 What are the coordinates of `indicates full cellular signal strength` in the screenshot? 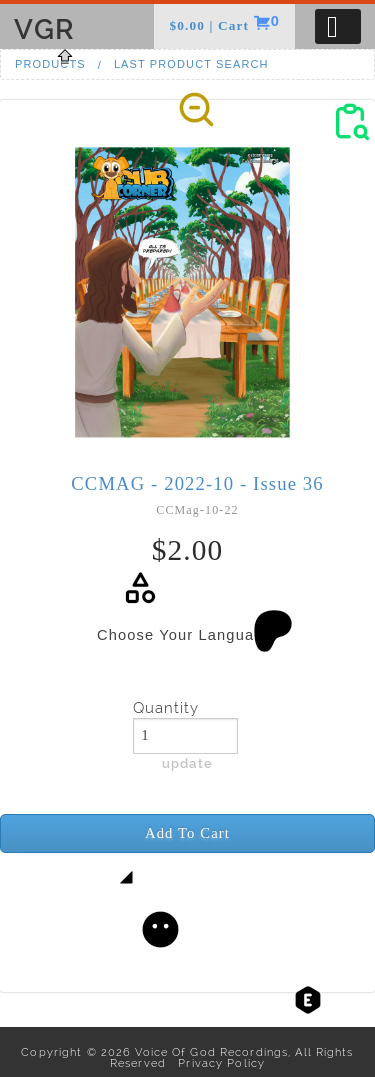 It's located at (126, 877).